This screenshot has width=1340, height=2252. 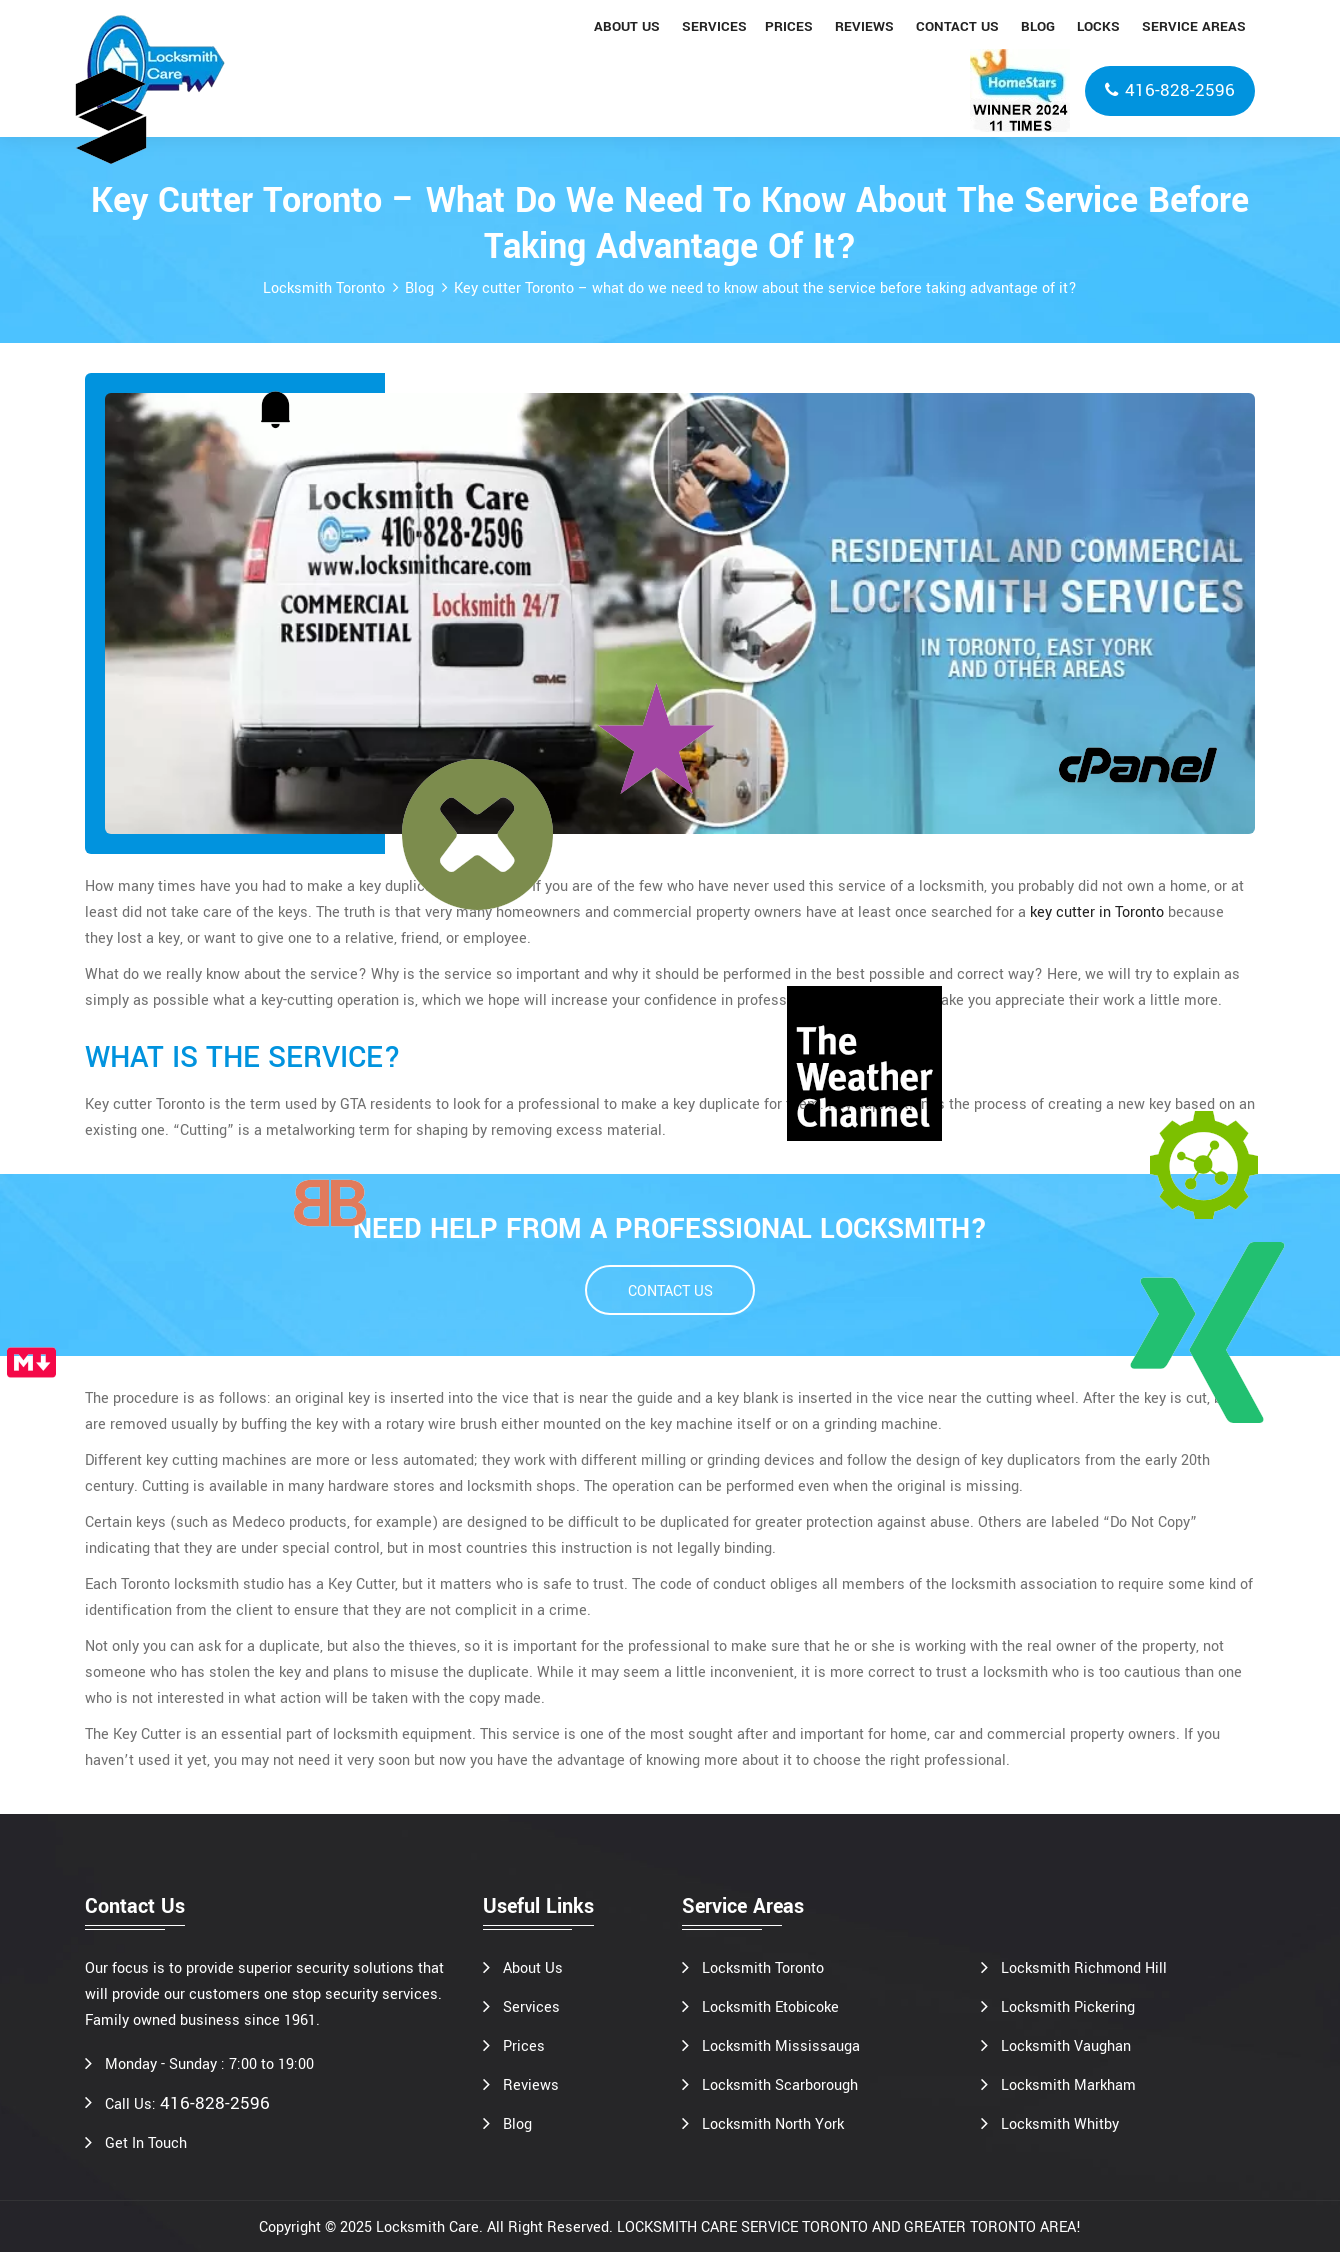 What do you see at coordinates (330, 1203) in the screenshot?
I see `NodeBB forum software logo` at bounding box center [330, 1203].